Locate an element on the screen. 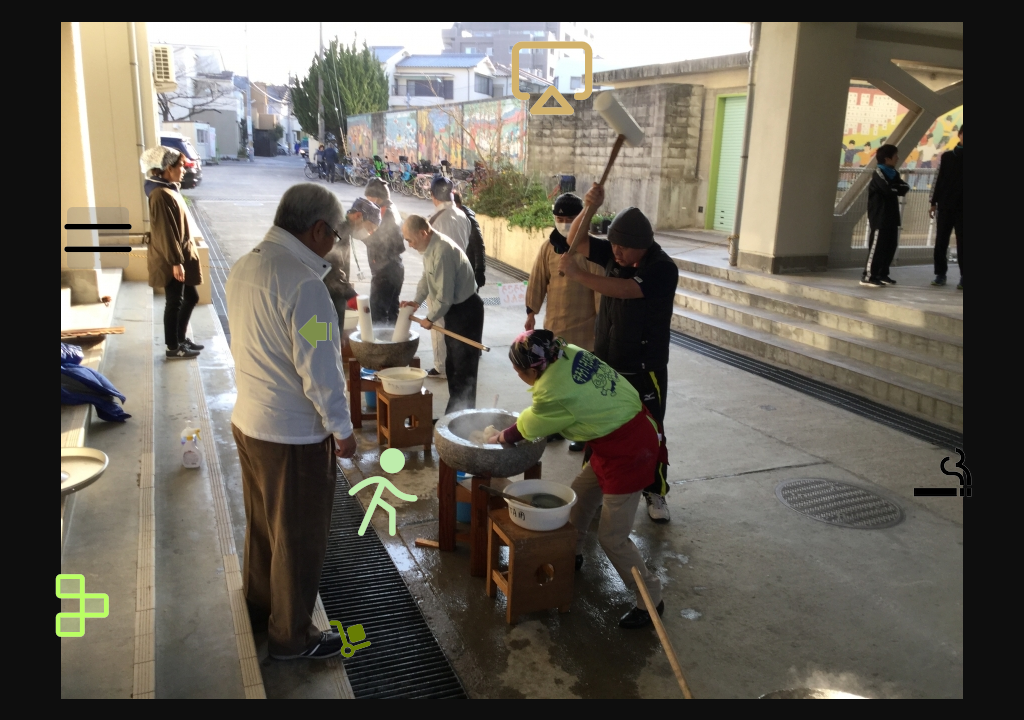 This screenshot has width=1024, height=720. switch to walking directions is located at coordinates (383, 492).